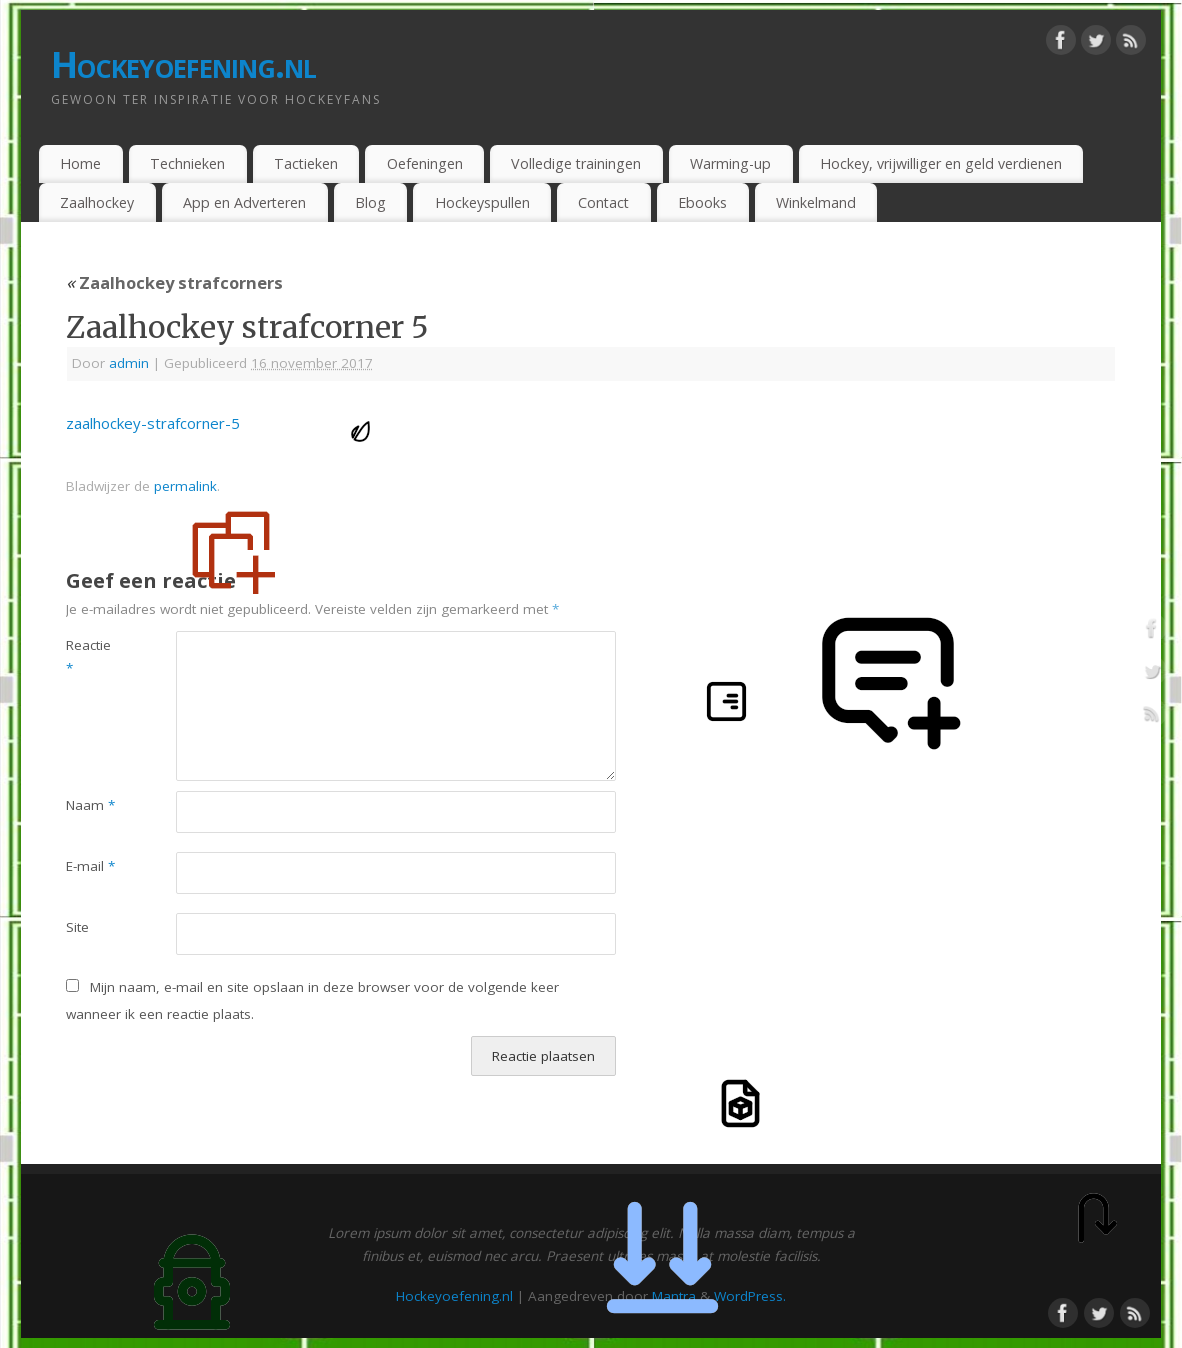 This screenshot has height=1348, width=1182. What do you see at coordinates (192, 1282) in the screenshot?
I see `indicates fire safety equipment location` at bounding box center [192, 1282].